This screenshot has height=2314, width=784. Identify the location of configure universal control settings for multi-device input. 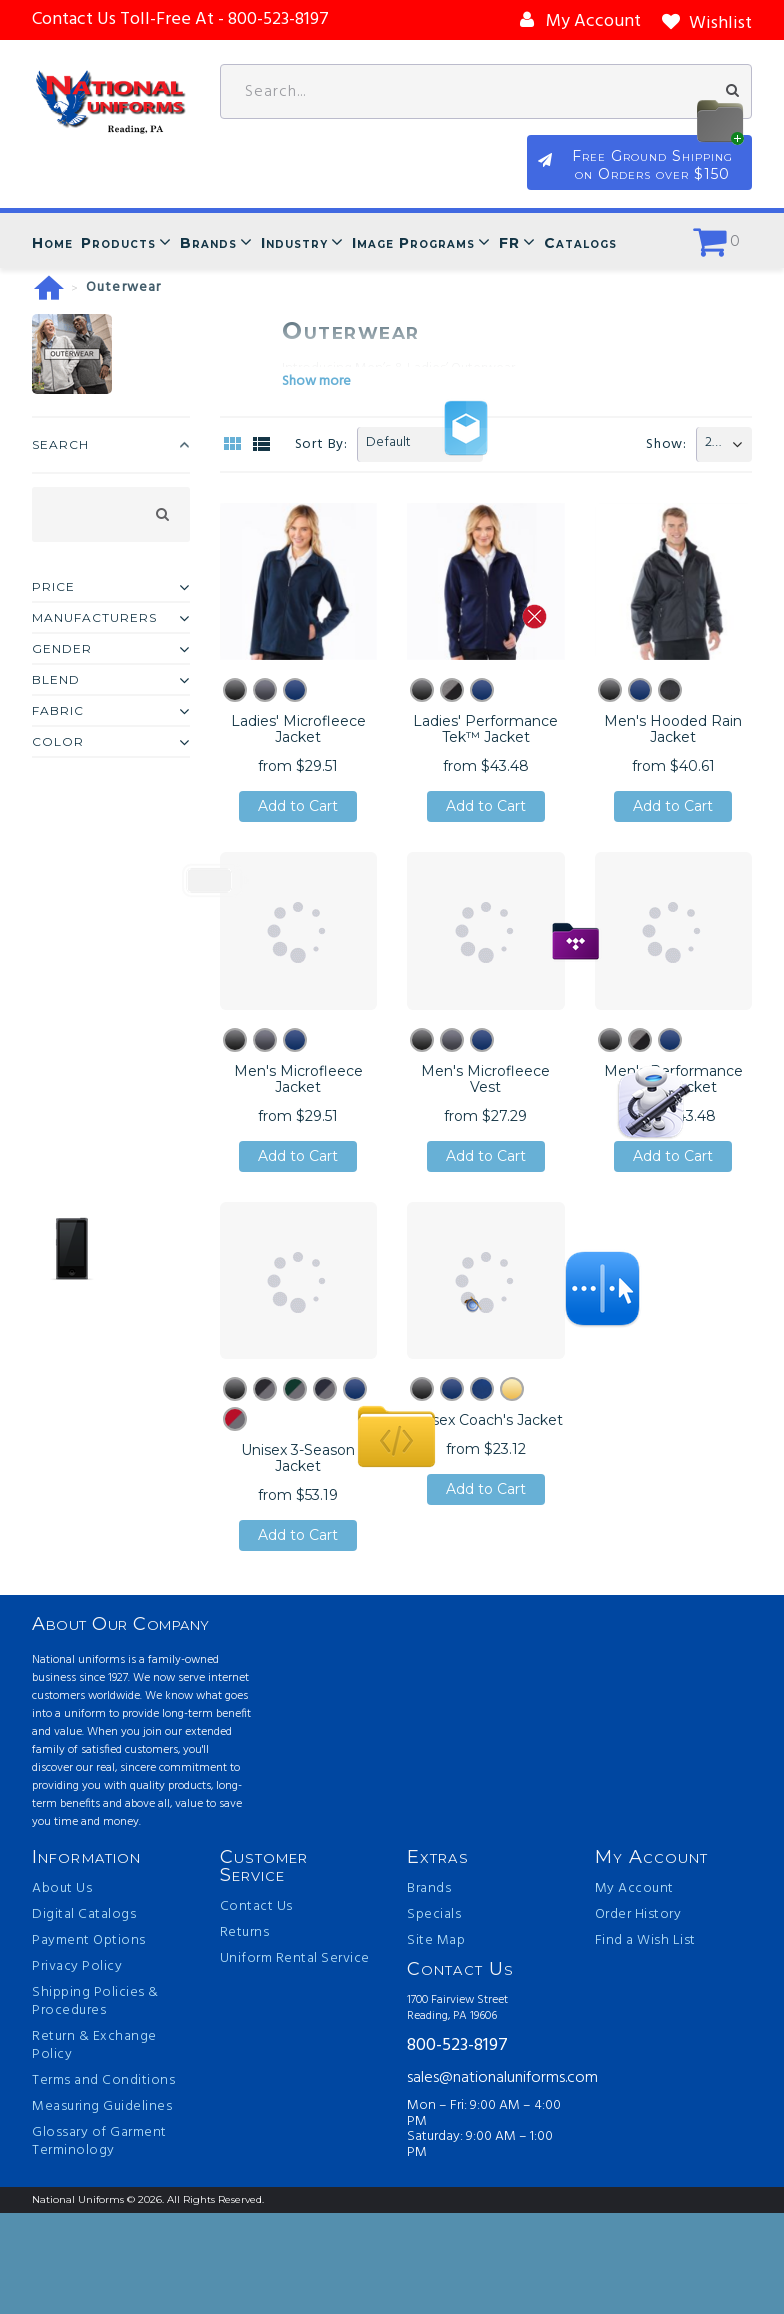
(602, 1288).